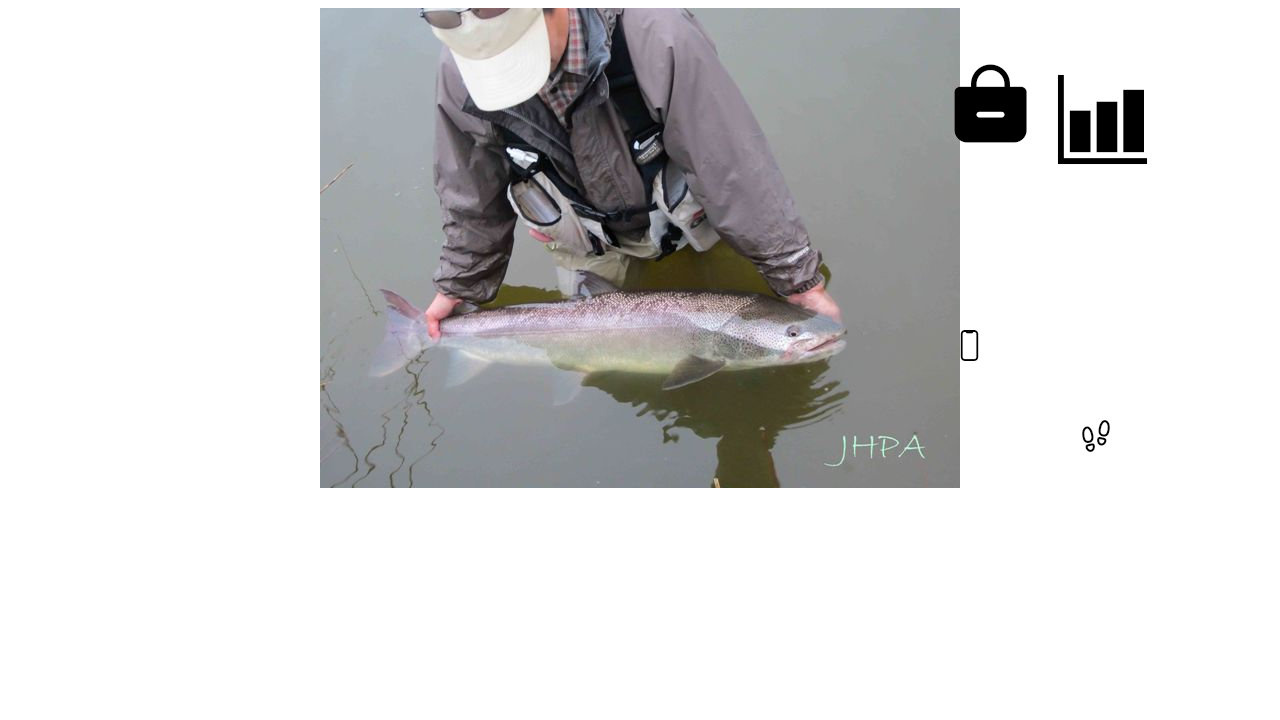 Image resolution: width=1280 pixels, height=720 pixels. Describe the element at coordinates (1102, 119) in the screenshot. I see `view analytics or statistics` at that location.